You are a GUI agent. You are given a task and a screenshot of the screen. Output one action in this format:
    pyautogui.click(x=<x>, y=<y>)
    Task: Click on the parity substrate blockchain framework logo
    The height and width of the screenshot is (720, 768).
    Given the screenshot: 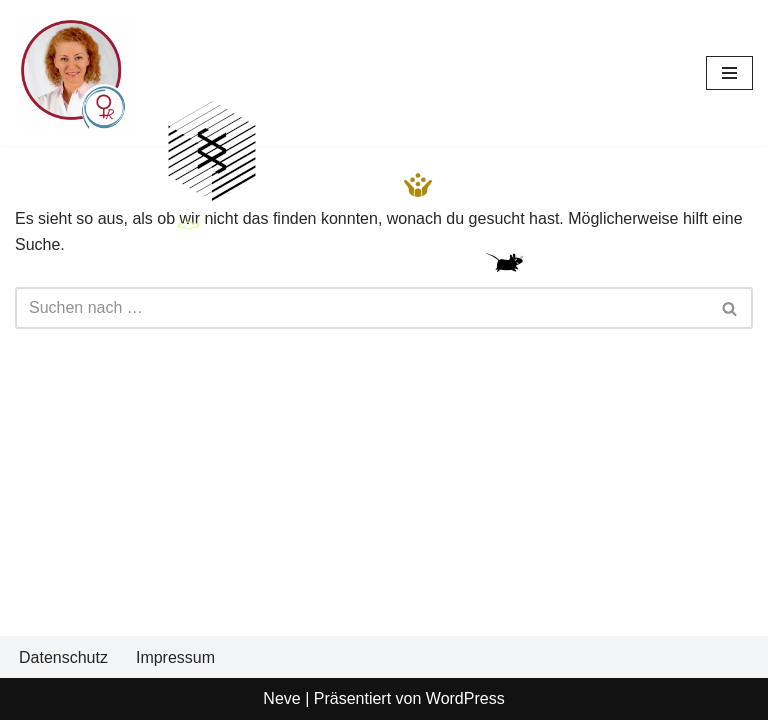 What is the action you would take?
    pyautogui.click(x=212, y=151)
    